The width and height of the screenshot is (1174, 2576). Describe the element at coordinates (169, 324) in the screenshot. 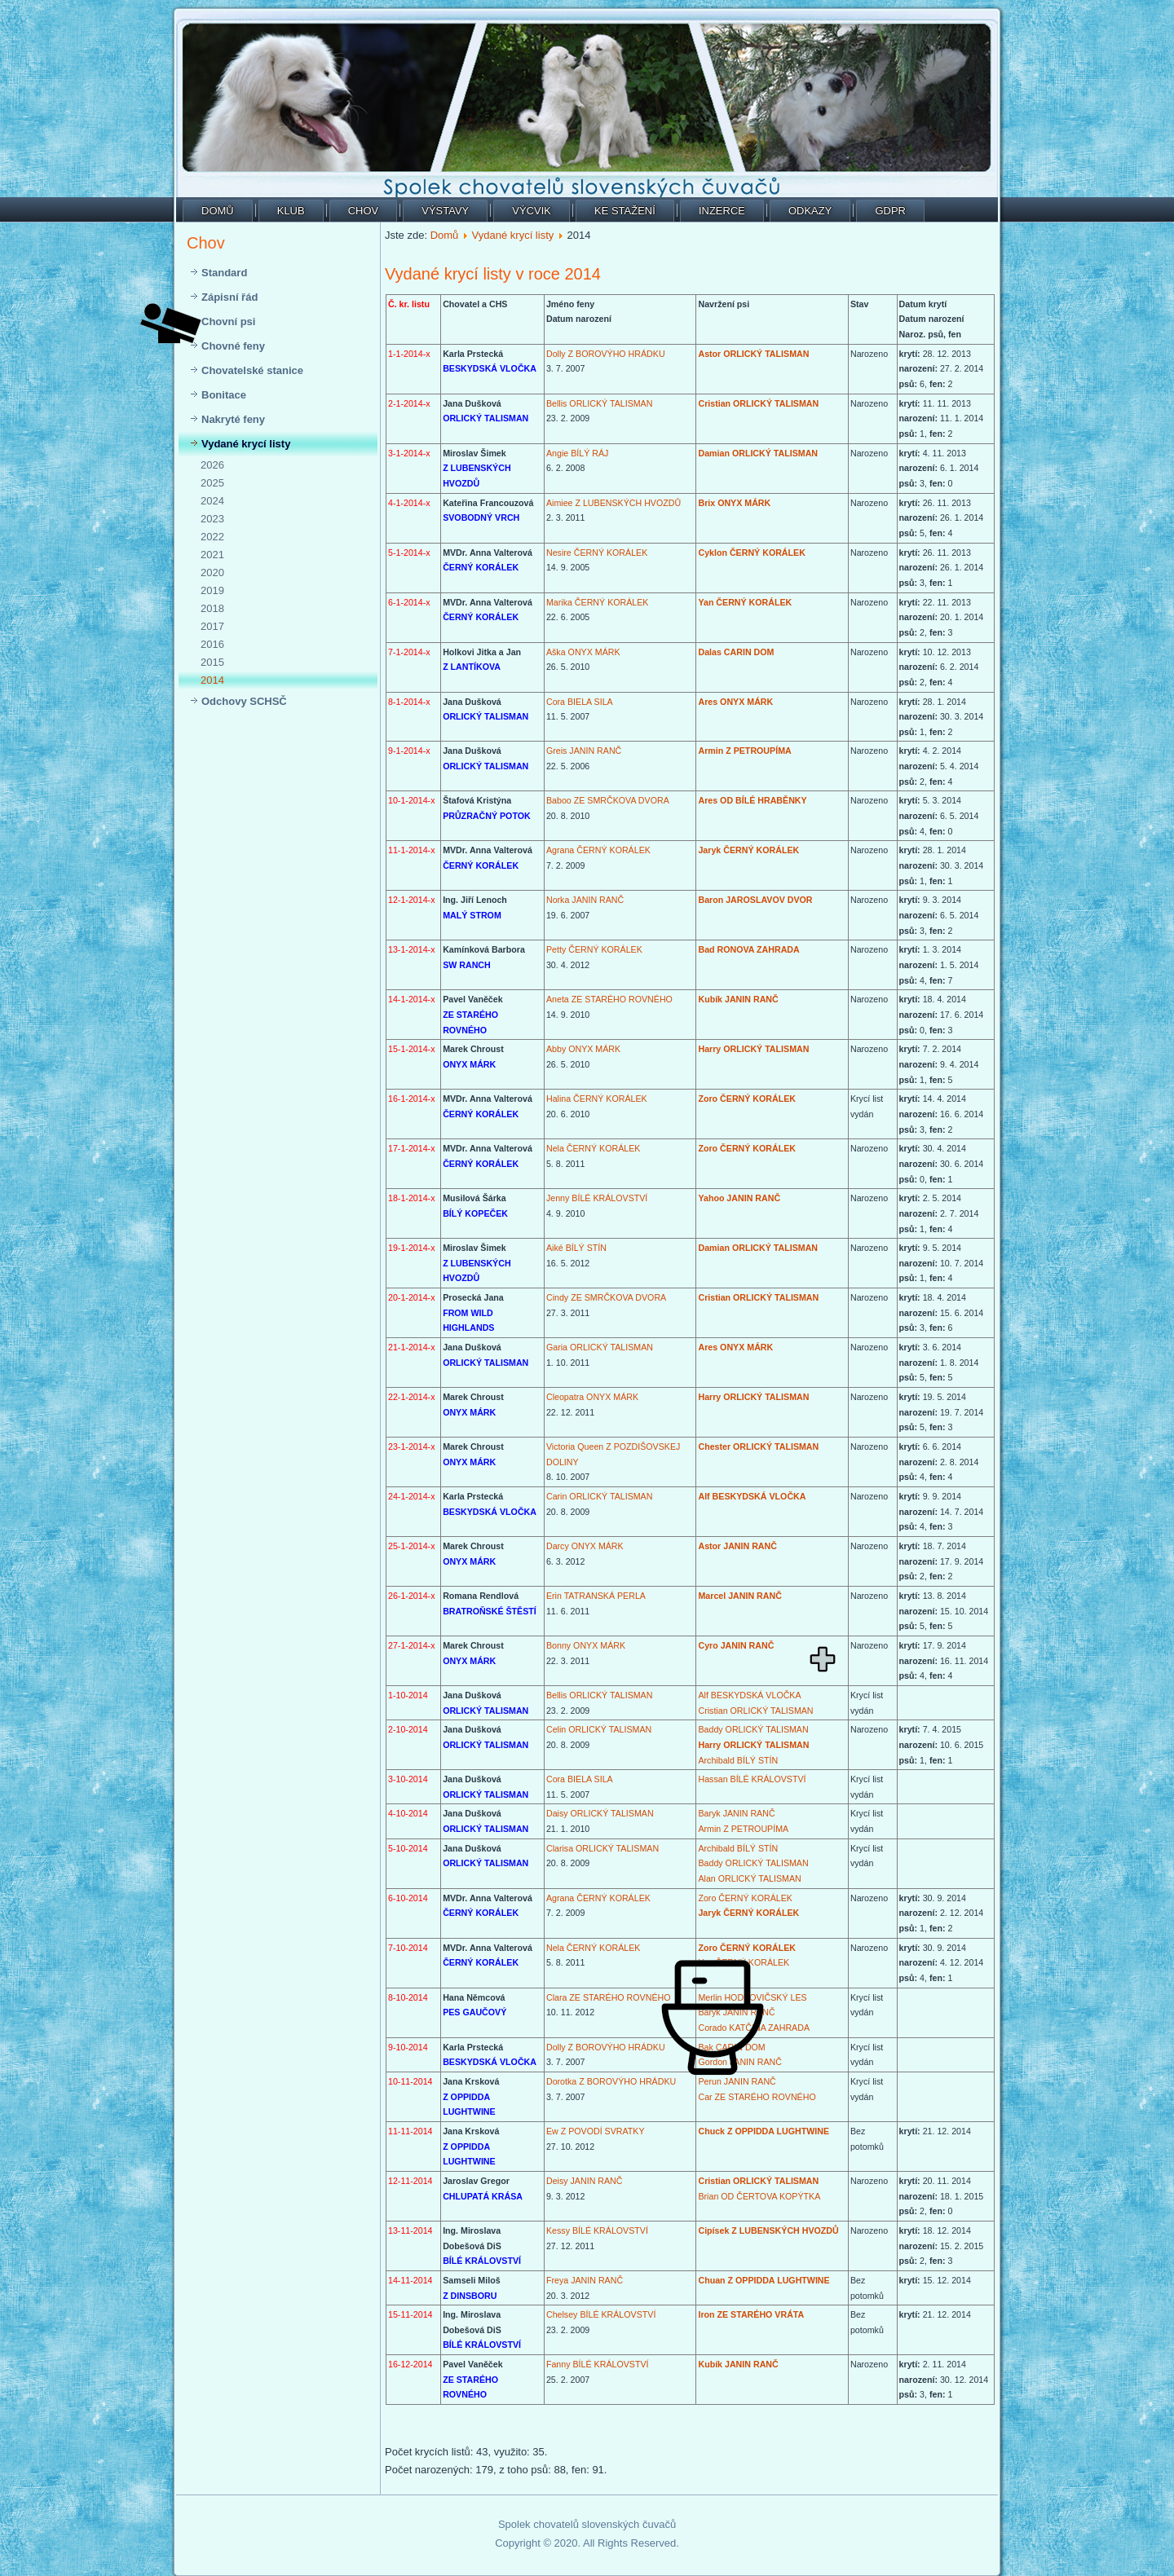

I see `indicates lie-flat seat availability on flight` at that location.